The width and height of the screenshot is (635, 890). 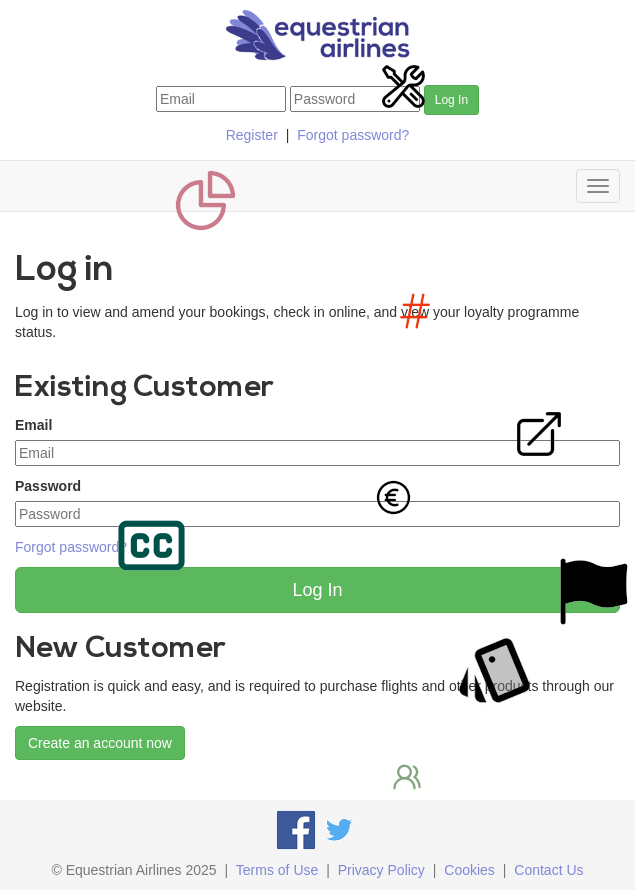 What do you see at coordinates (205, 200) in the screenshot?
I see `view analytics or statistics breakdown` at bounding box center [205, 200].